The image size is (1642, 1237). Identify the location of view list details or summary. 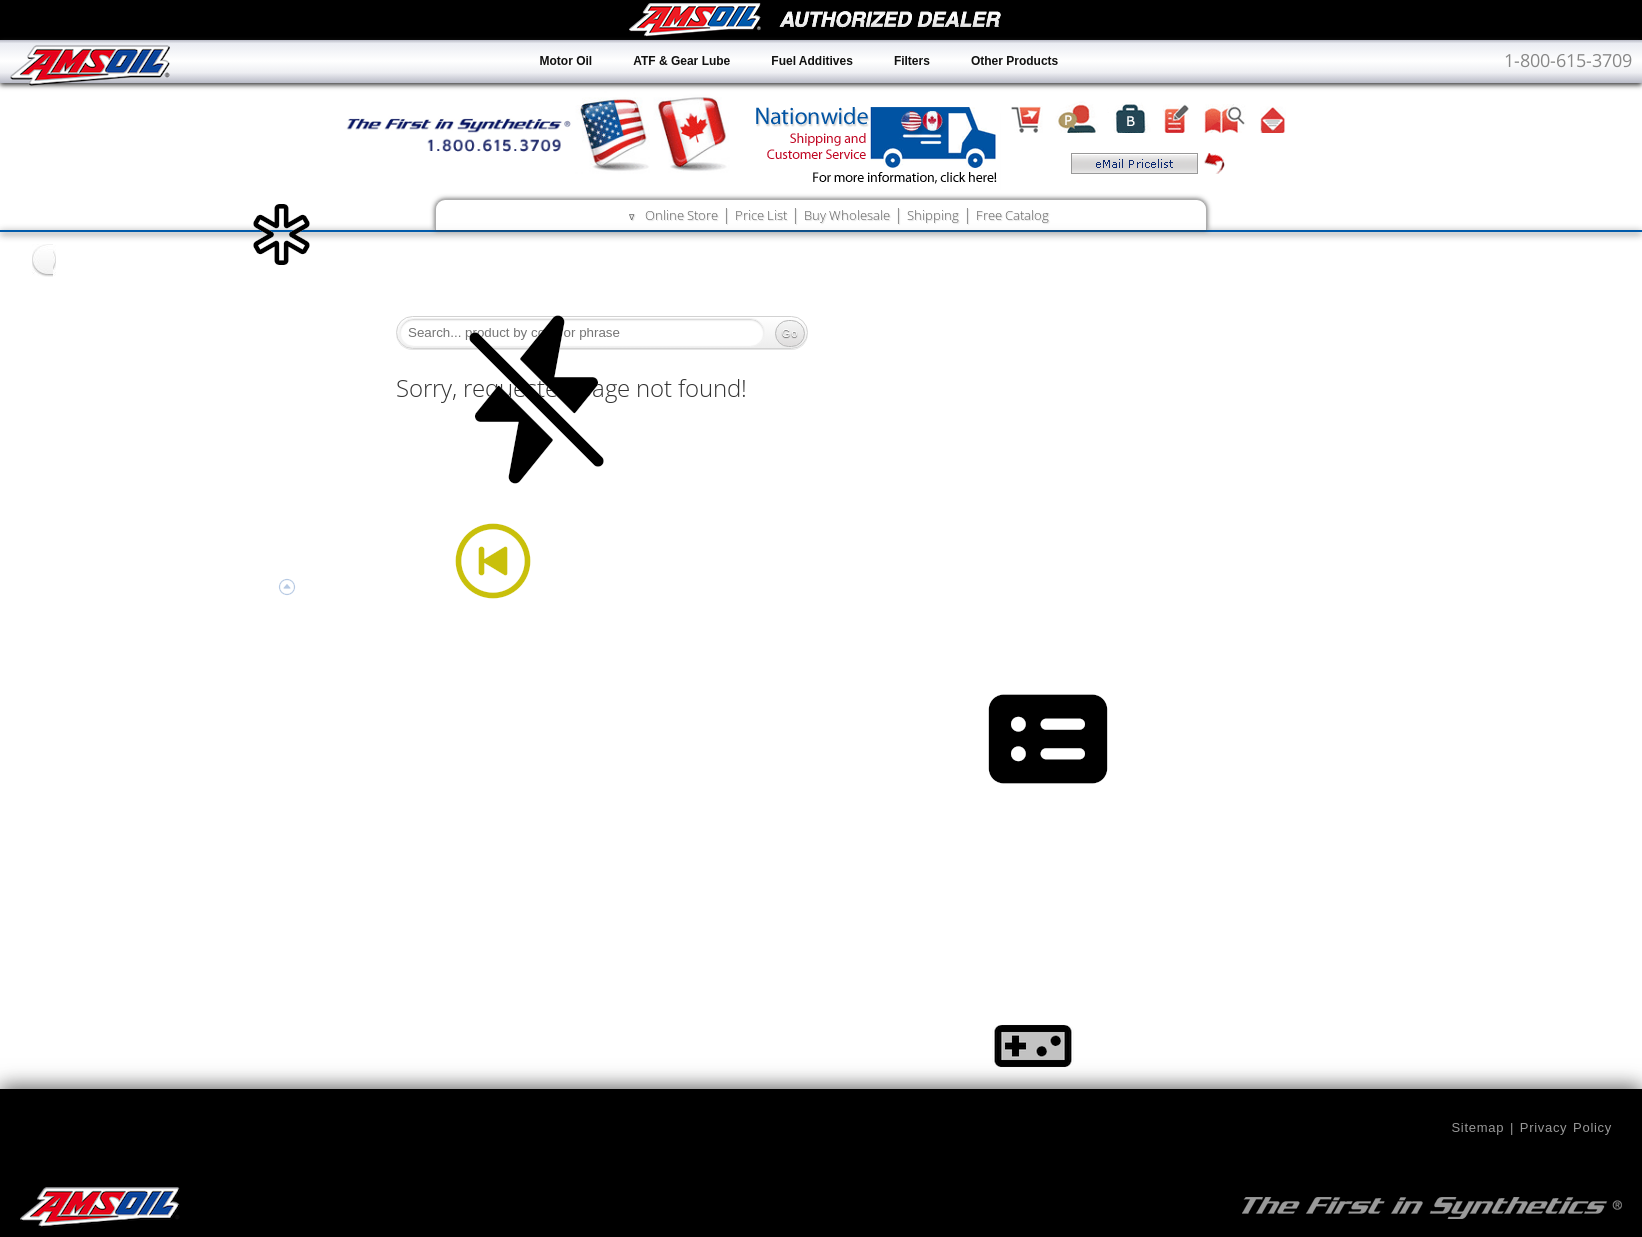
(1048, 739).